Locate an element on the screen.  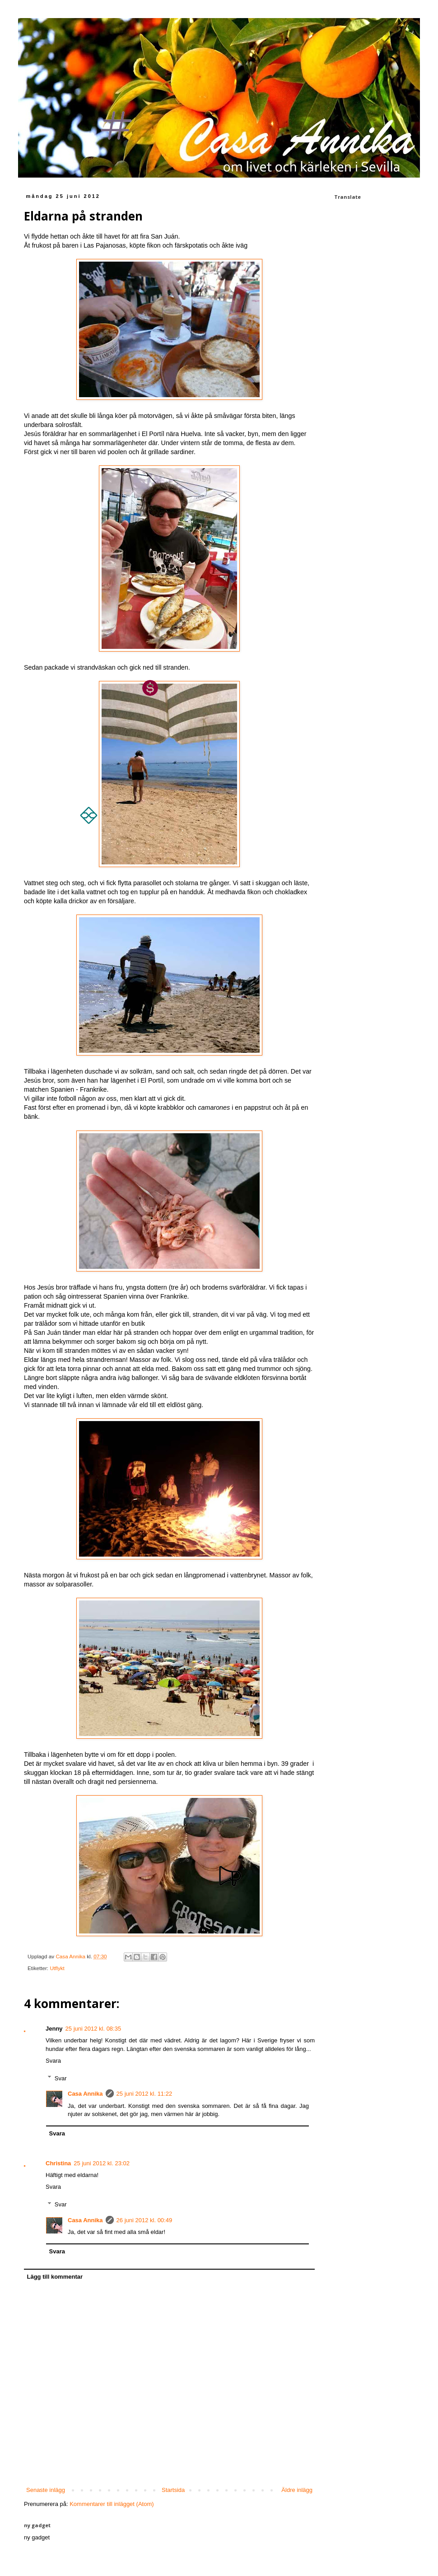
view your account balance is located at coordinates (150, 688).